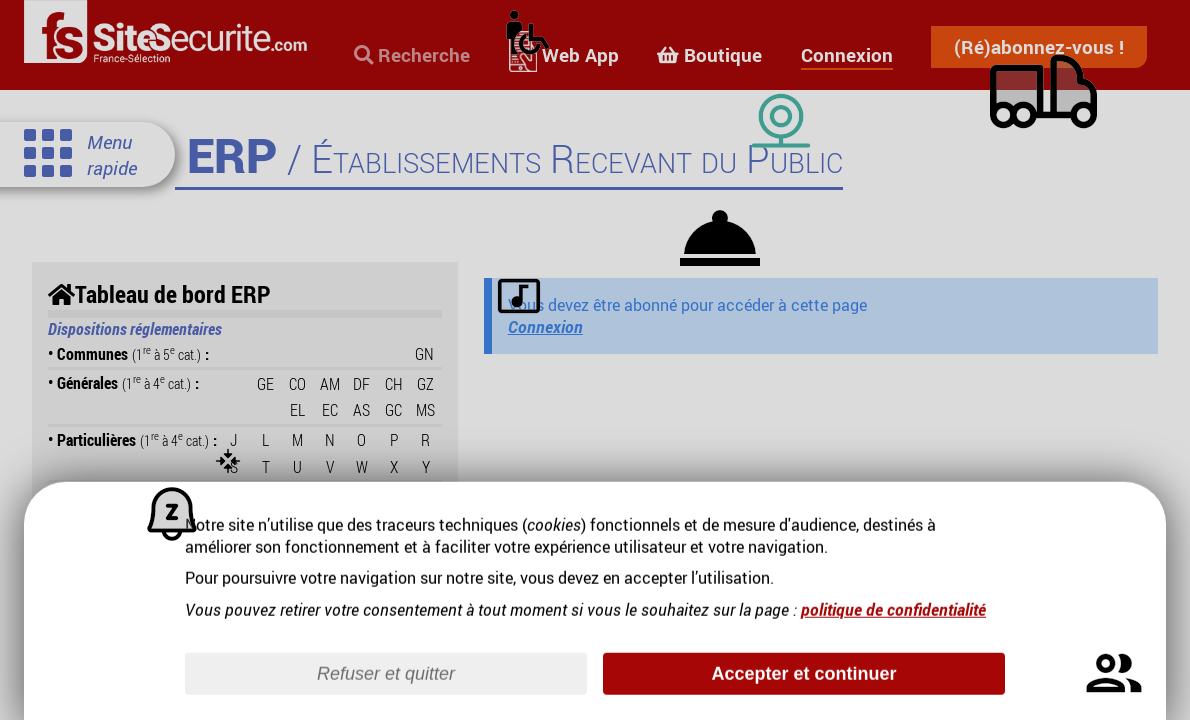  Describe the element at coordinates (526, 32) in the screenshot. I see `wheelchair pickup location` at that location.